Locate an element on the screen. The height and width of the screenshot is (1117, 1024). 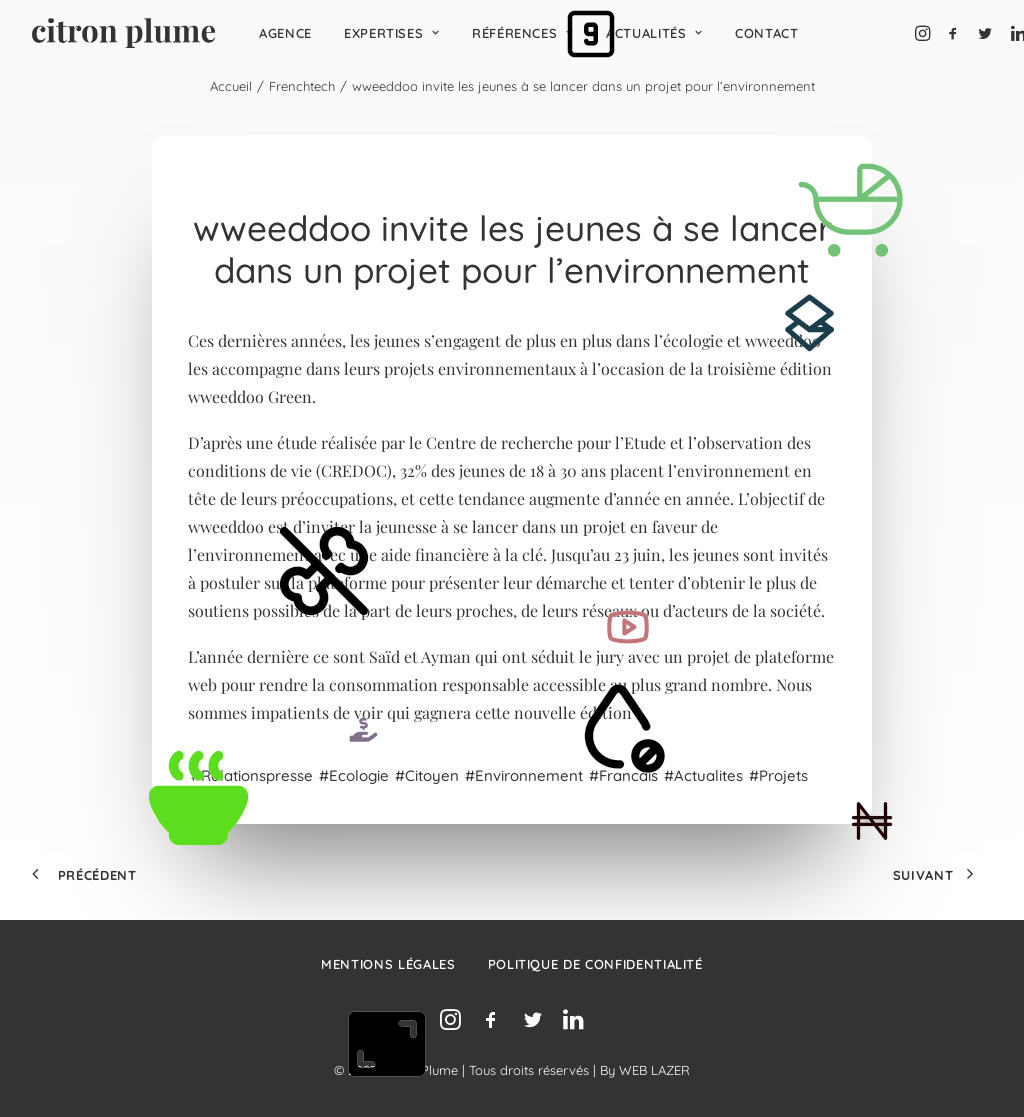
open superhuman email app is located at coordinates (809, 321).